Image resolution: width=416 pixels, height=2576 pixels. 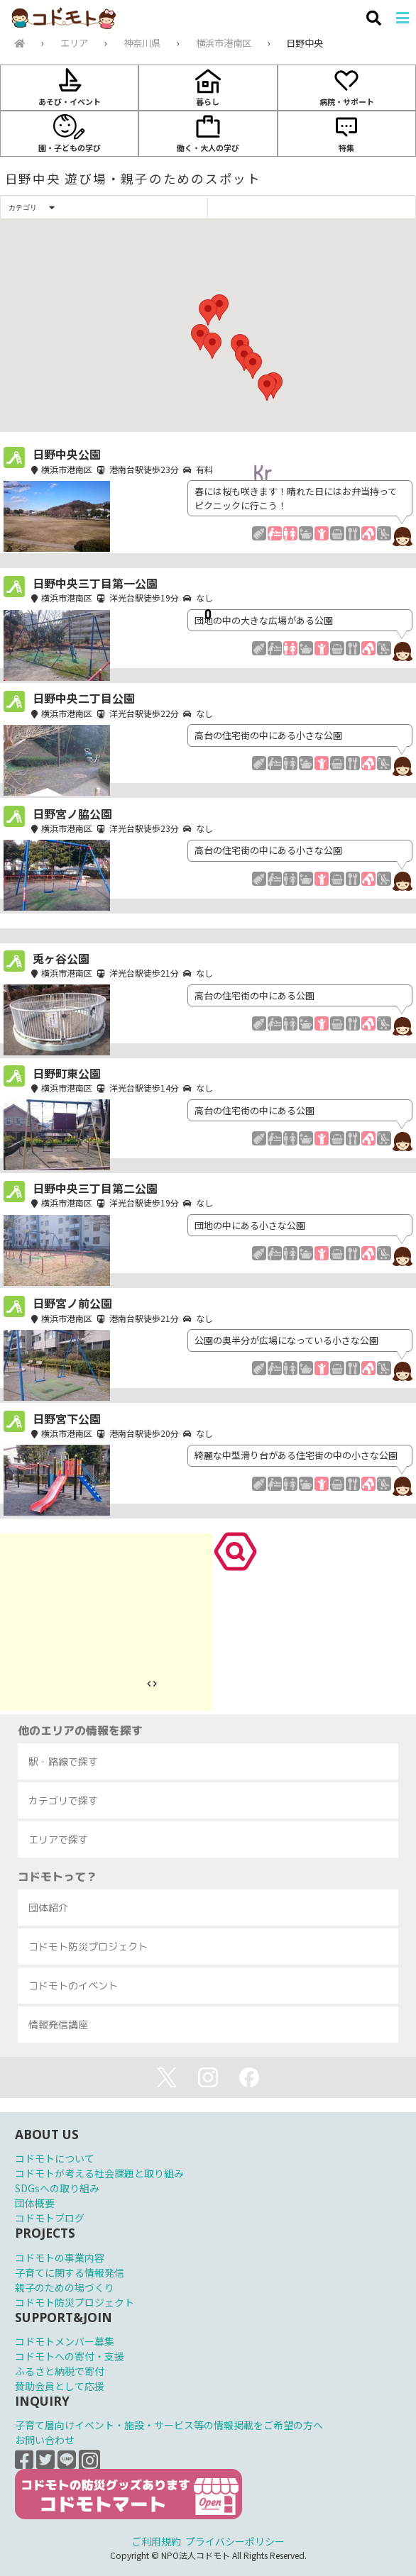 I want to click on view or edit source code, so click(x=152, y=1684).